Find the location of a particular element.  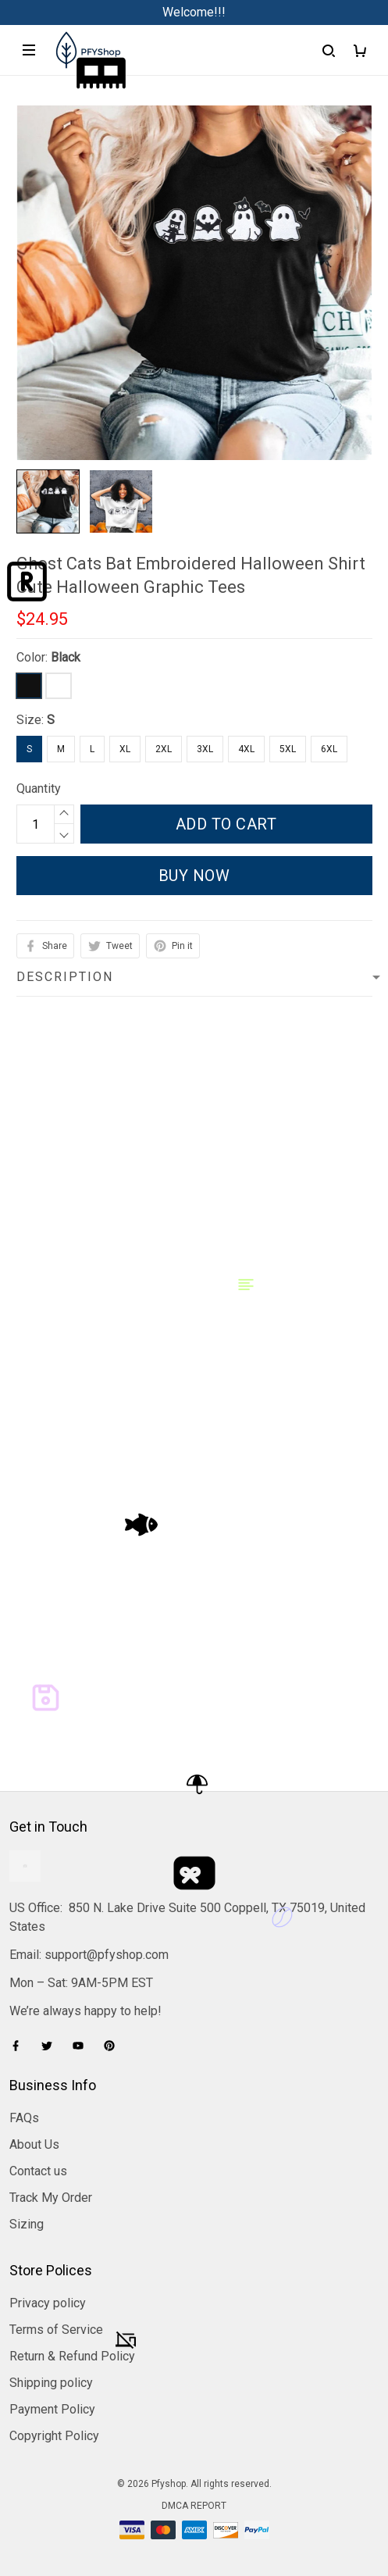

align text to the left is located at coordinates (246, 1285).